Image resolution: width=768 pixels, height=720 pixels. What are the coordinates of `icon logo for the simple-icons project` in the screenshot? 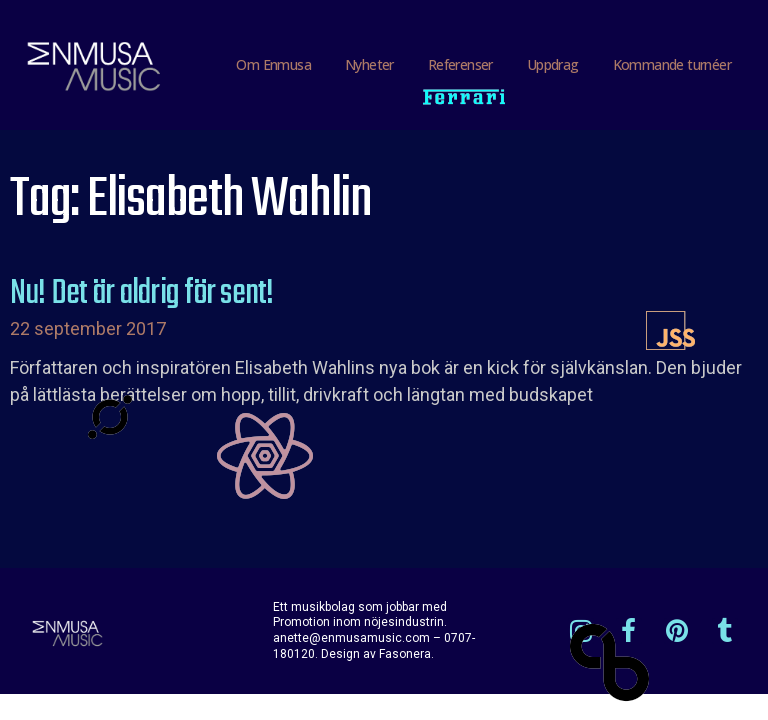 It's located at (110, 417).